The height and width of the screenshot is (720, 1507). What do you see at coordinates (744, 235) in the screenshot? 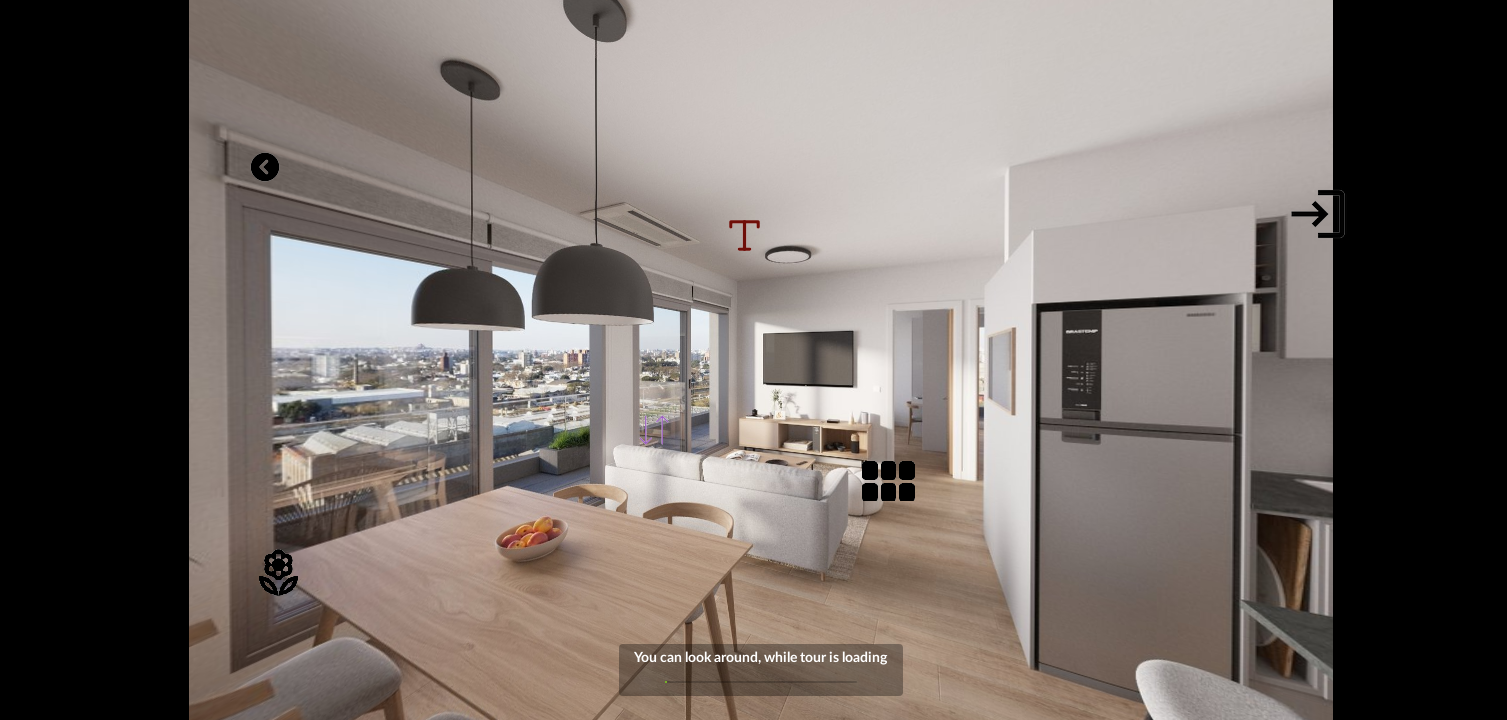
I see `access text formatting options` at bounding box center [744, 235].